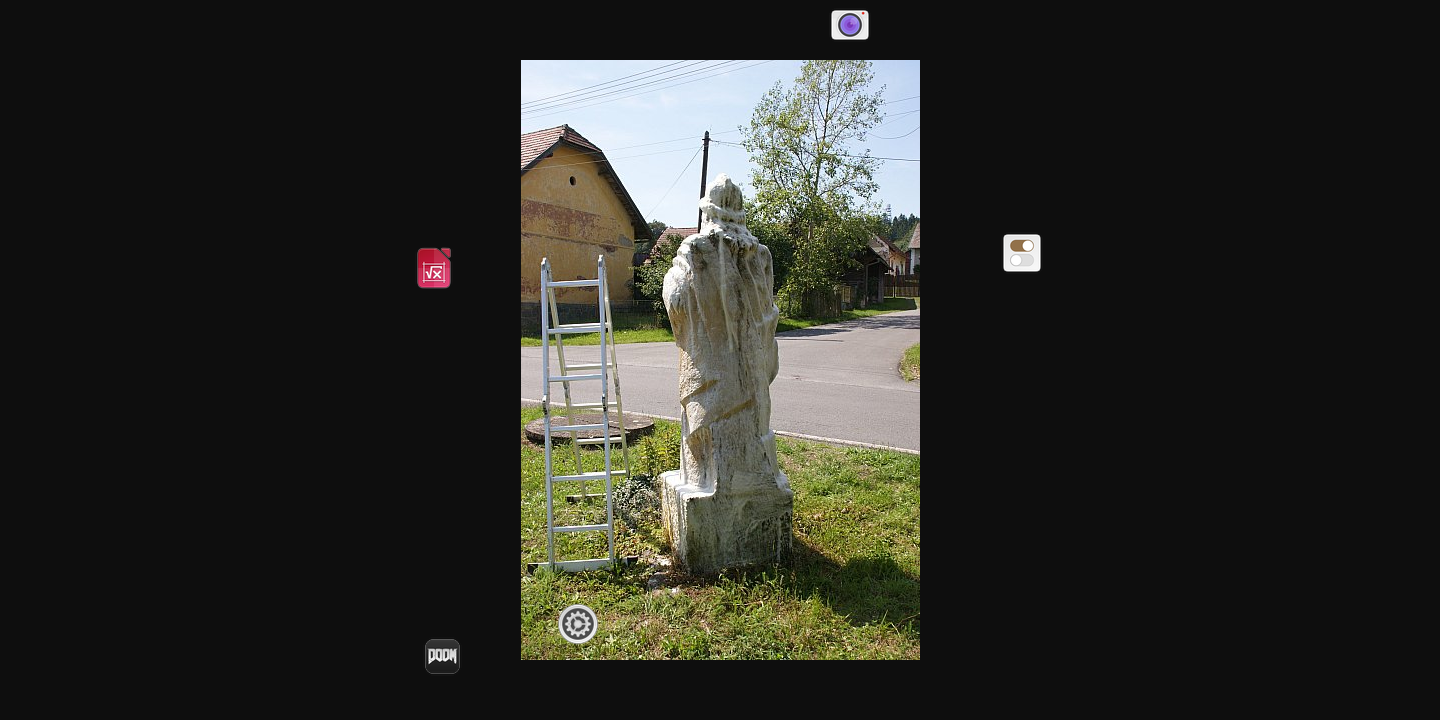  Describe the element at coordinates (850, 25) in the screenshot. I see `open the camera app` at that location.